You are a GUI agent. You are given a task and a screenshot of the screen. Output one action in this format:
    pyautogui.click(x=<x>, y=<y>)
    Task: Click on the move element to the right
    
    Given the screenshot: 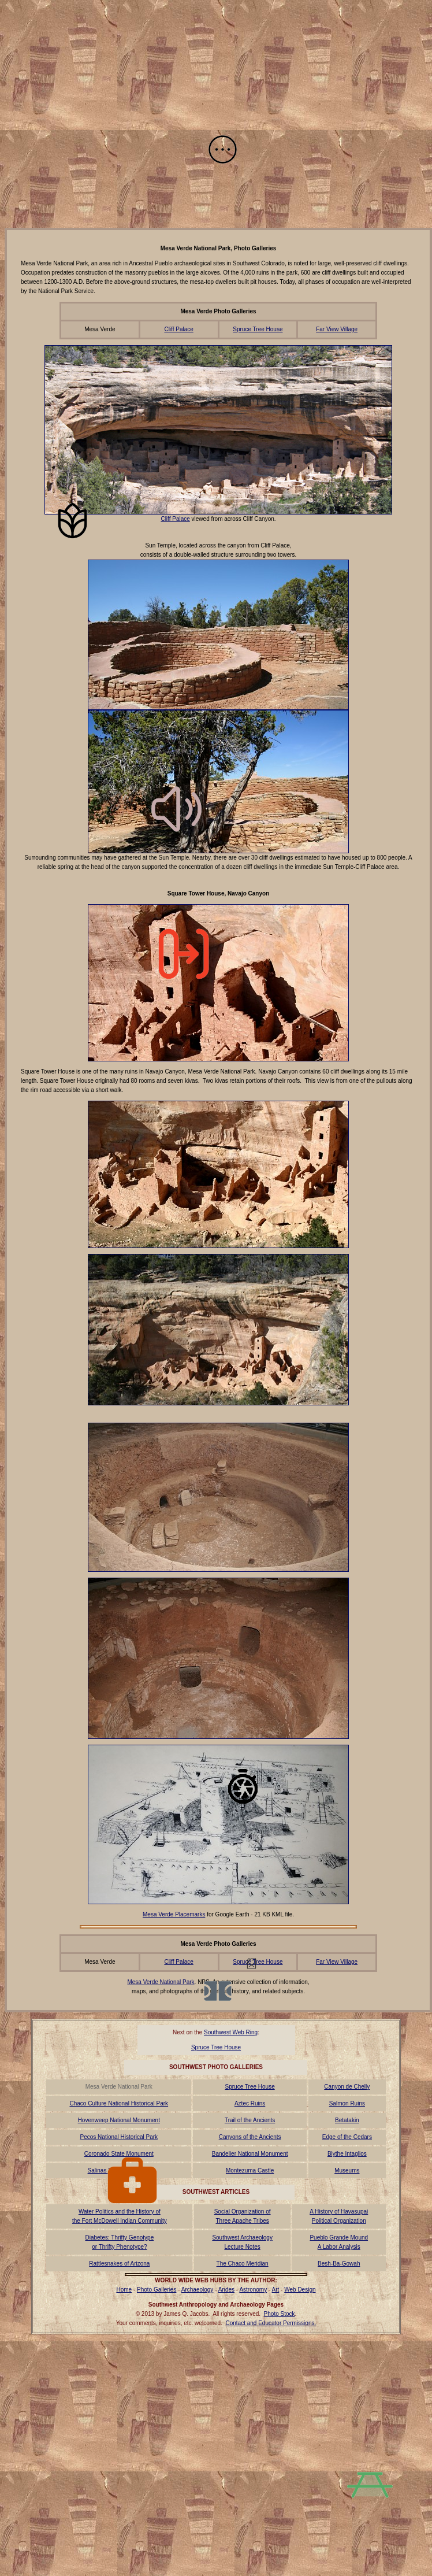 What is the action you would take?
    pyautogui.click(x=184, y=954)
    